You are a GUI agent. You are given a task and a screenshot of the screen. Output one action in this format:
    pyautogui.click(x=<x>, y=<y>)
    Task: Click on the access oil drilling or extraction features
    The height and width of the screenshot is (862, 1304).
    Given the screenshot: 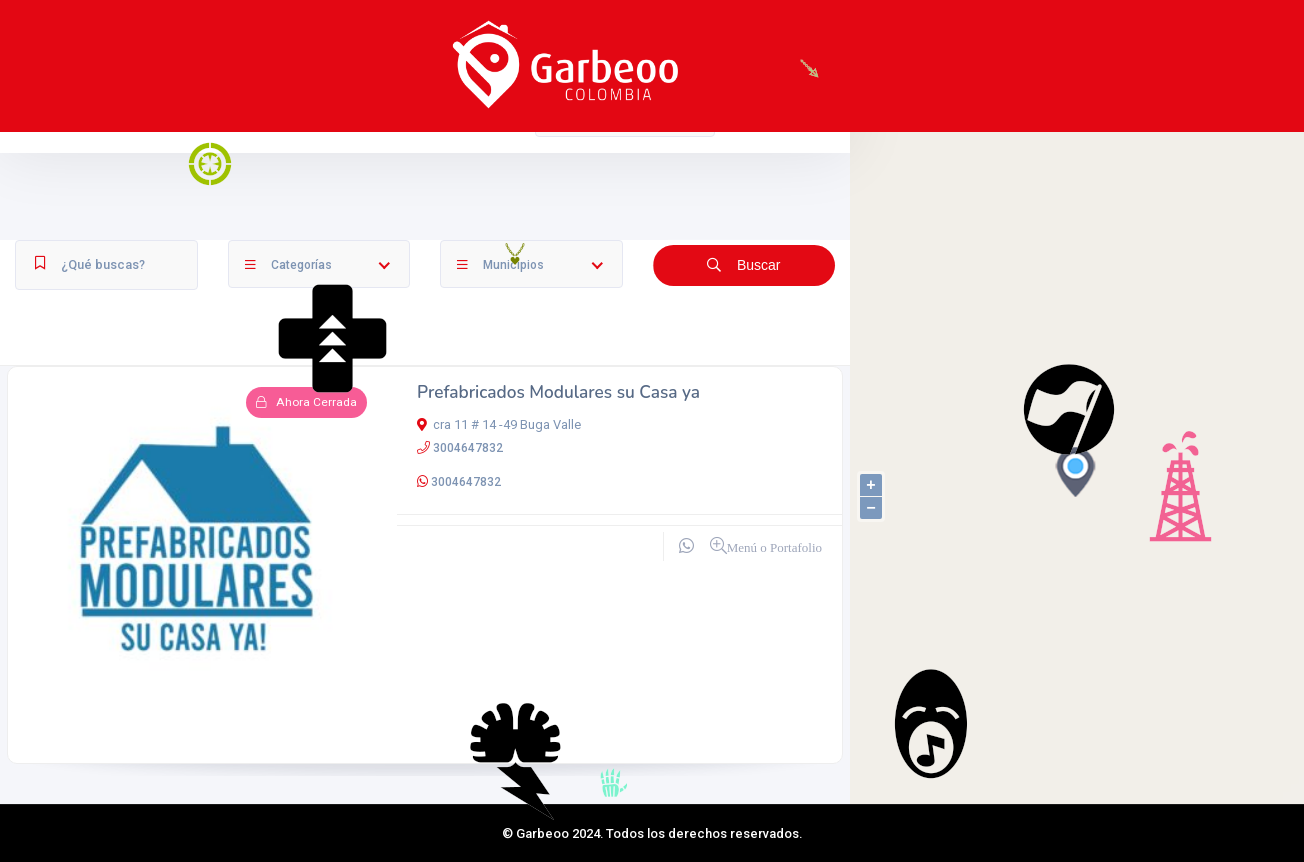 What is the action you would take?
    pyautogui.click(x=1180, y=488)
    